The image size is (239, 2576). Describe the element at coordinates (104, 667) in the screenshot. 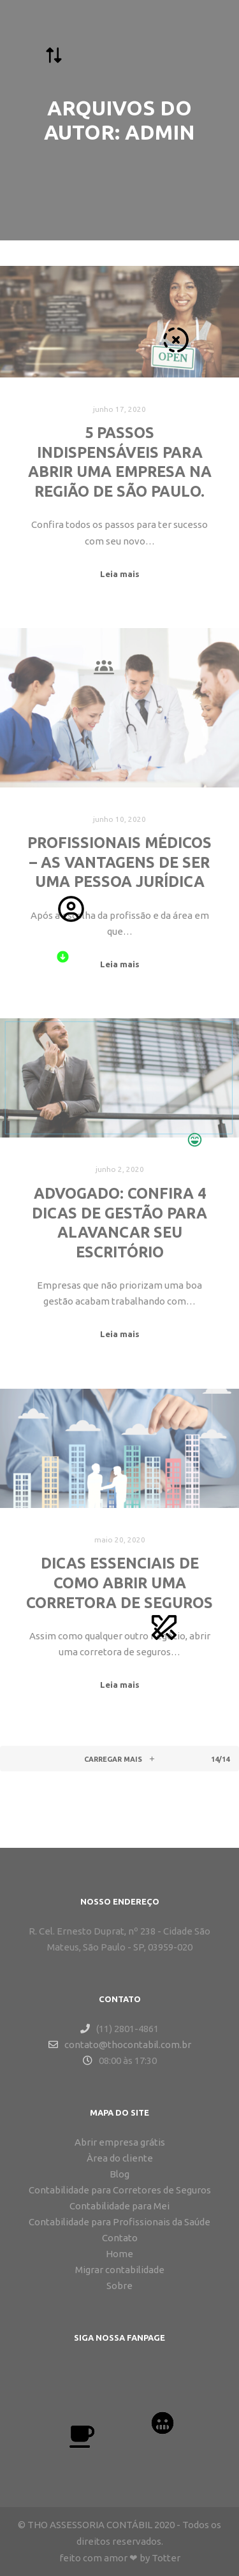

I see `view all team members or users` at that location.